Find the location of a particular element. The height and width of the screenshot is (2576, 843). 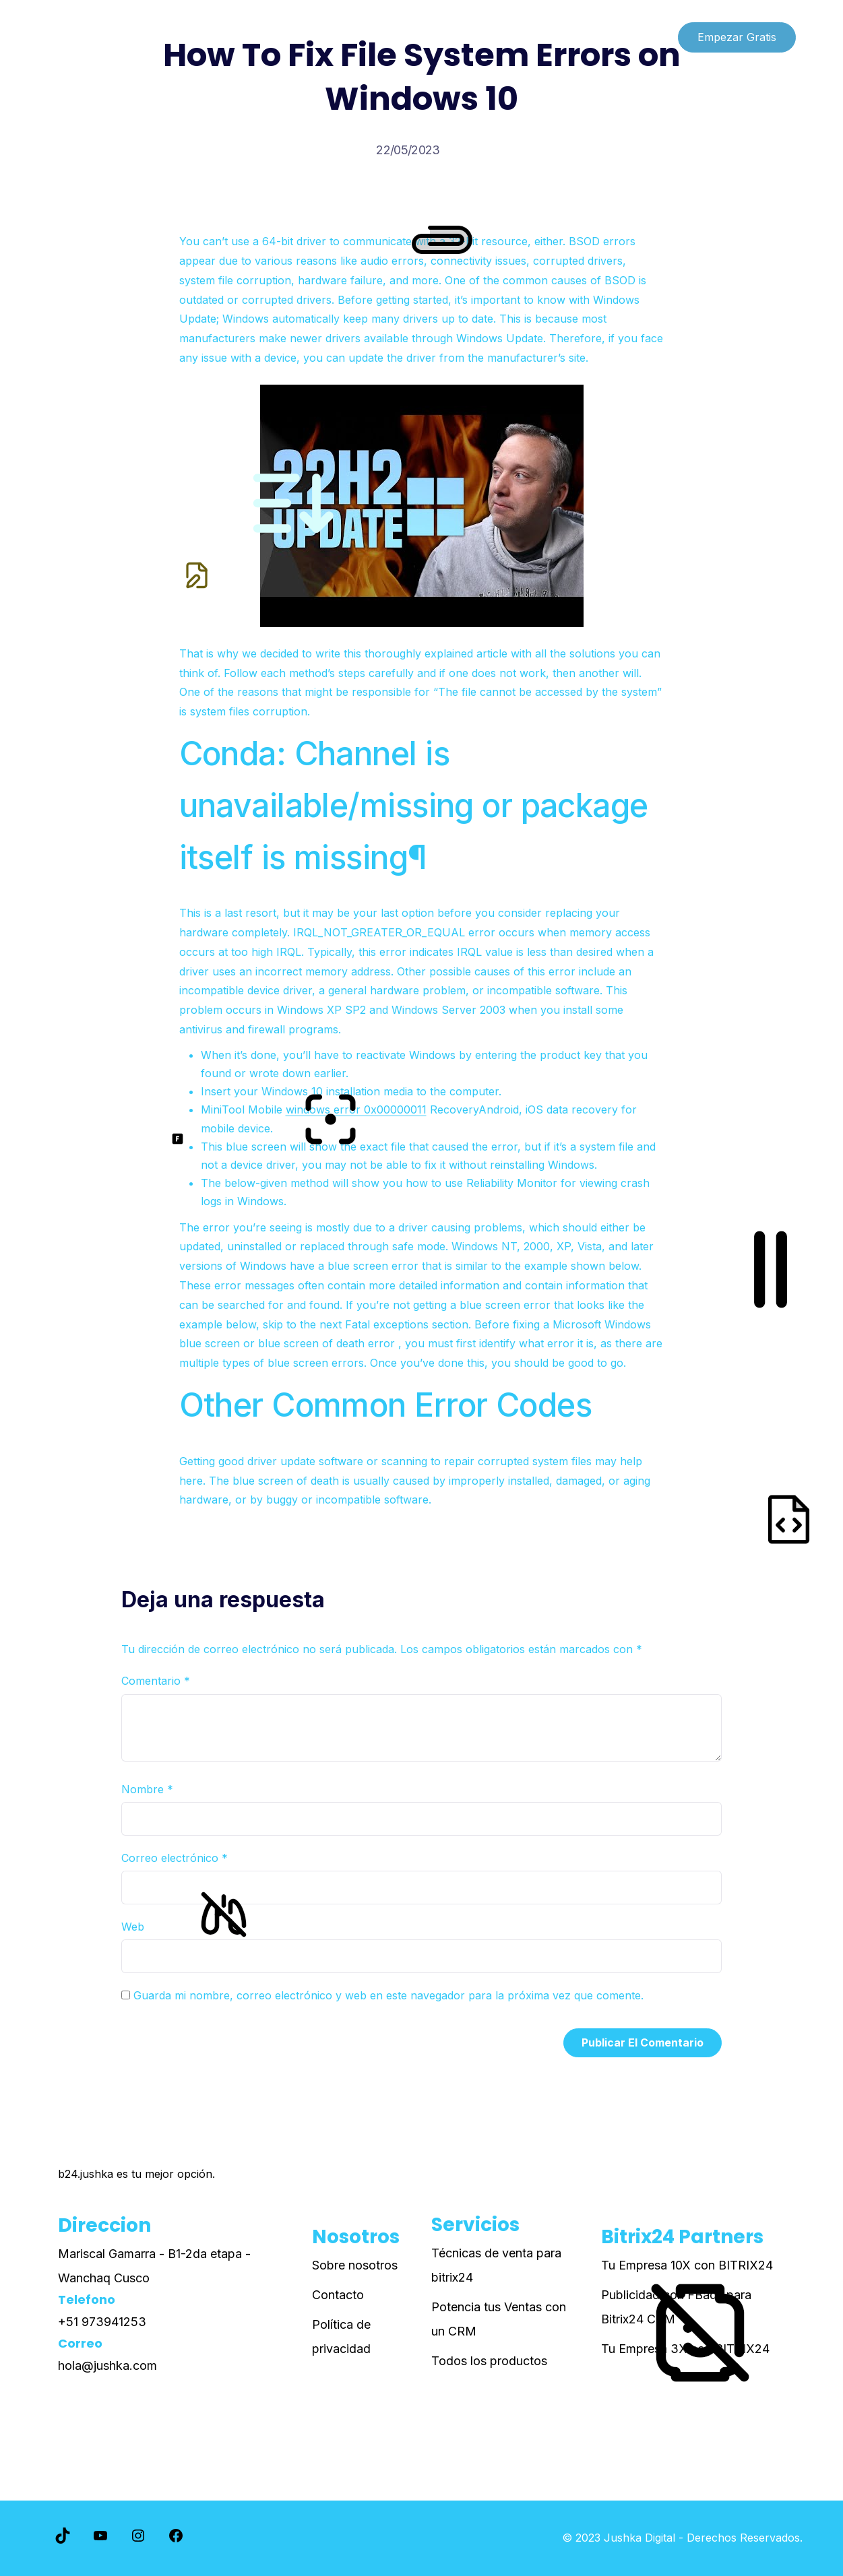

indicates respiratory function disabled or unavailable is located at coordinates (224, 1914).